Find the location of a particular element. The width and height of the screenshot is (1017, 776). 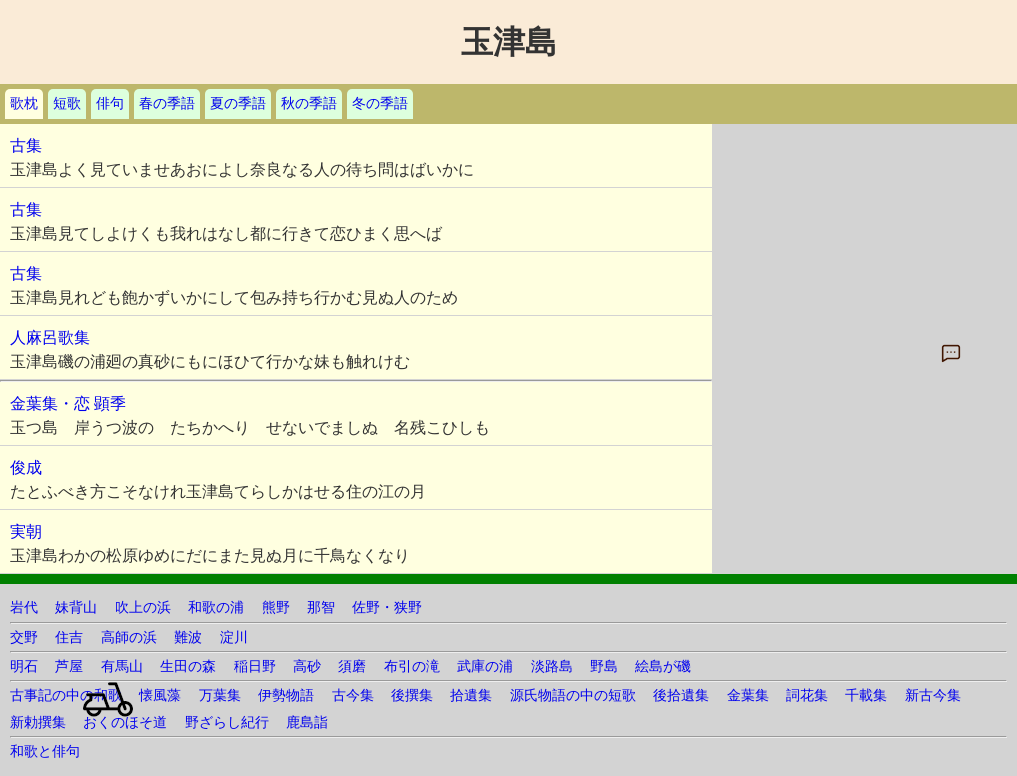

select moped or scooter delivery option is located at coordinates (108, 701).